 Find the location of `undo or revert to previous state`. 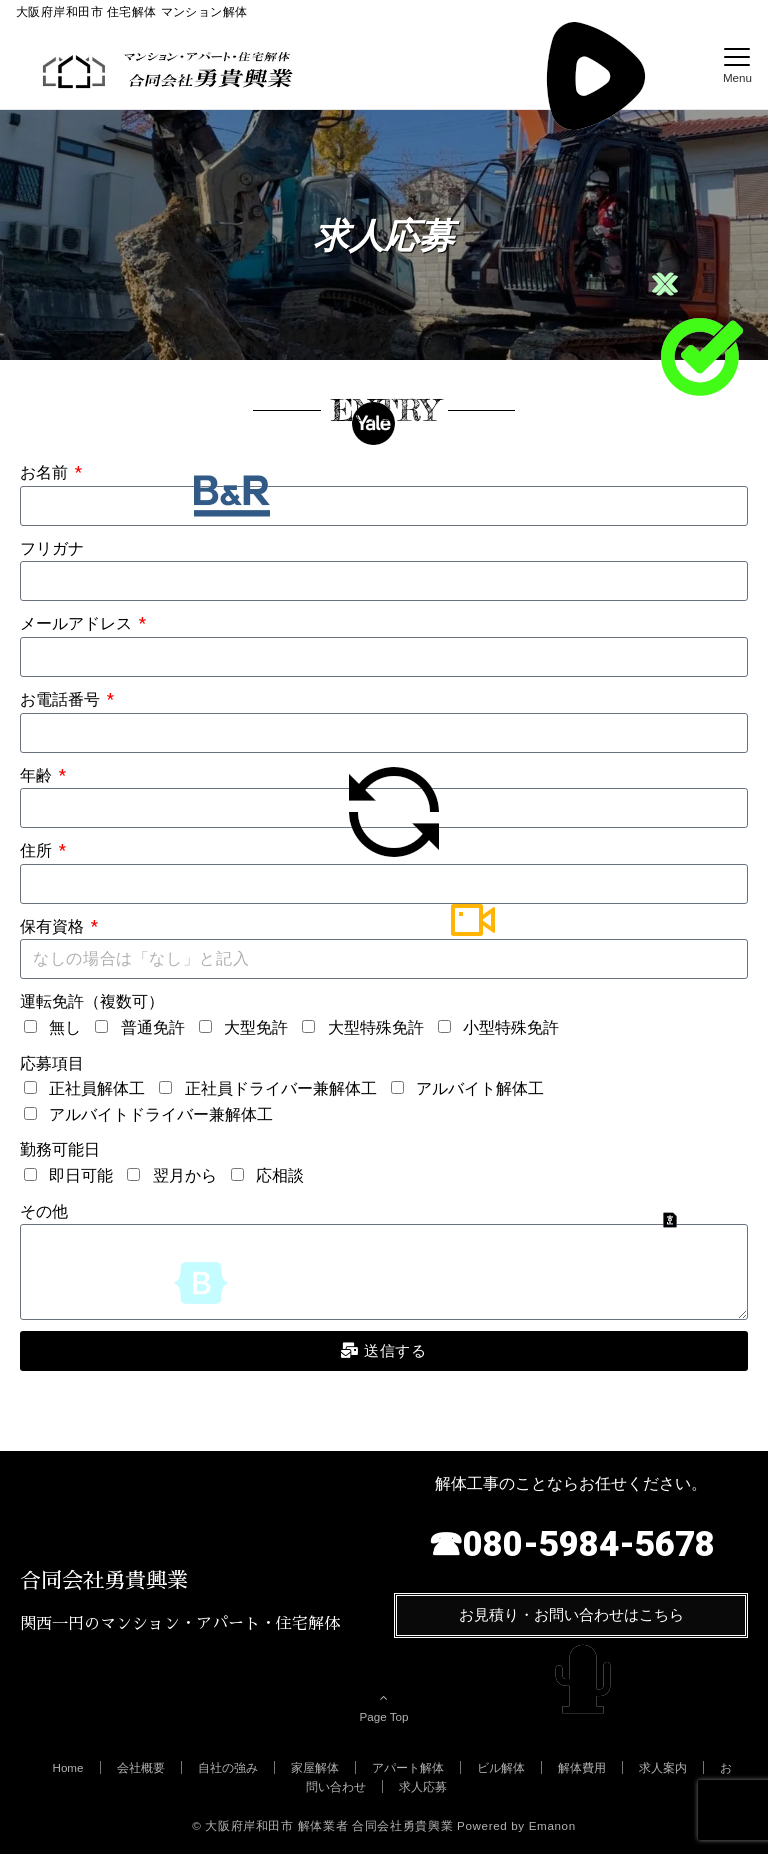

undo or revert to previous state is located at coordinates (394, 812).